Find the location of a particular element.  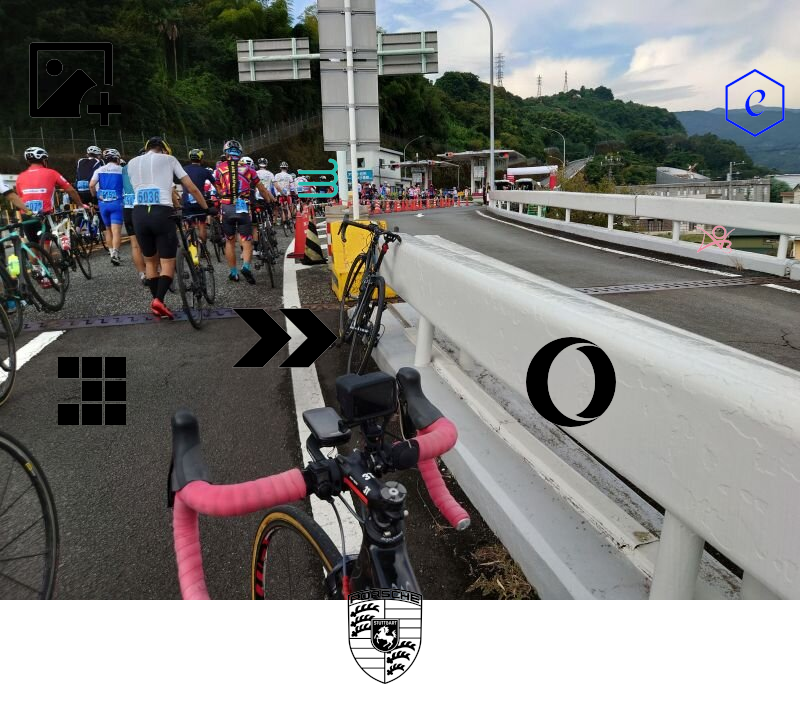

pnpm package manager logo is located at coordinates (92, 391).